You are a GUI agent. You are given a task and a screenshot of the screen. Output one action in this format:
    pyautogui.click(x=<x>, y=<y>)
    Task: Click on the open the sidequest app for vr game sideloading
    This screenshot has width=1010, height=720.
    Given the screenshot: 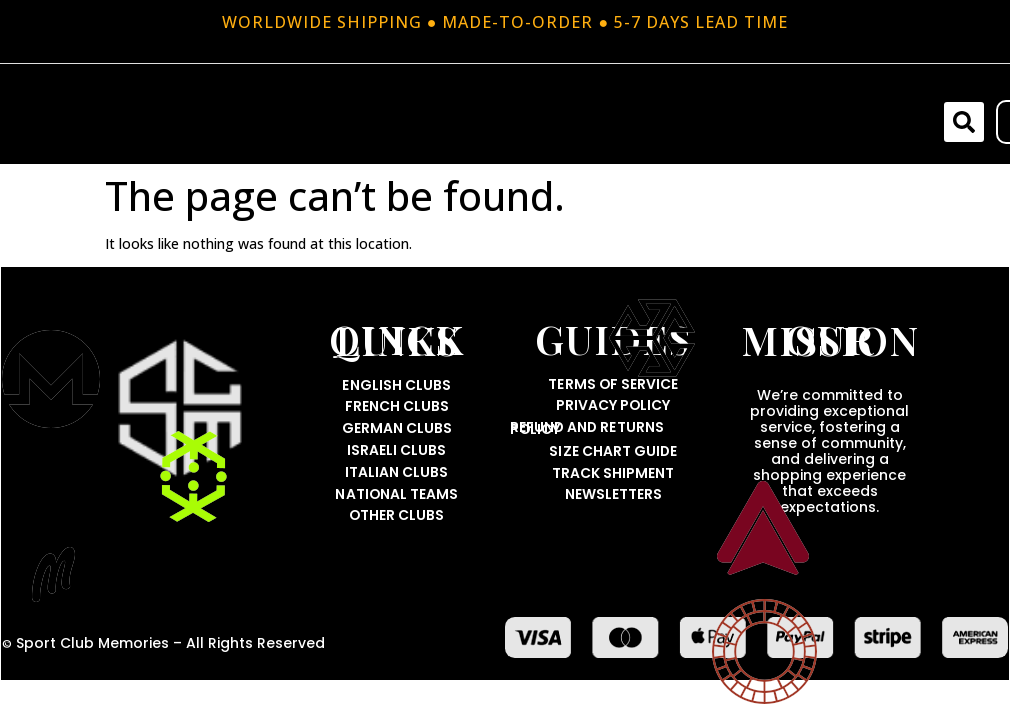 What is the action you would take?
    pyautogui.click(x=652, y=338)
    